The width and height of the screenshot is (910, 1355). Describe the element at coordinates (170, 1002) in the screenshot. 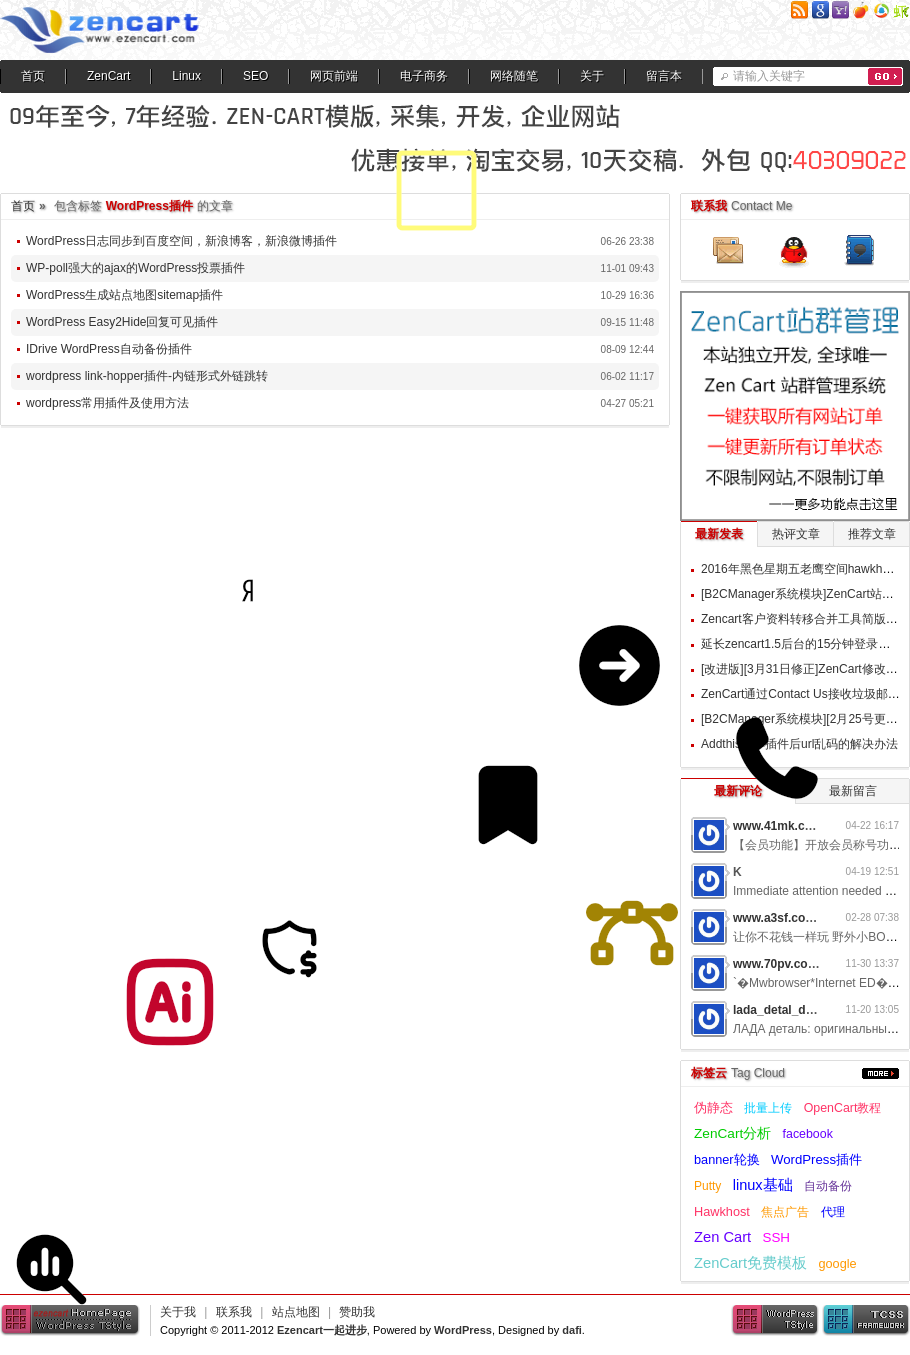

I see `open Adobe Illustrator` at that location.